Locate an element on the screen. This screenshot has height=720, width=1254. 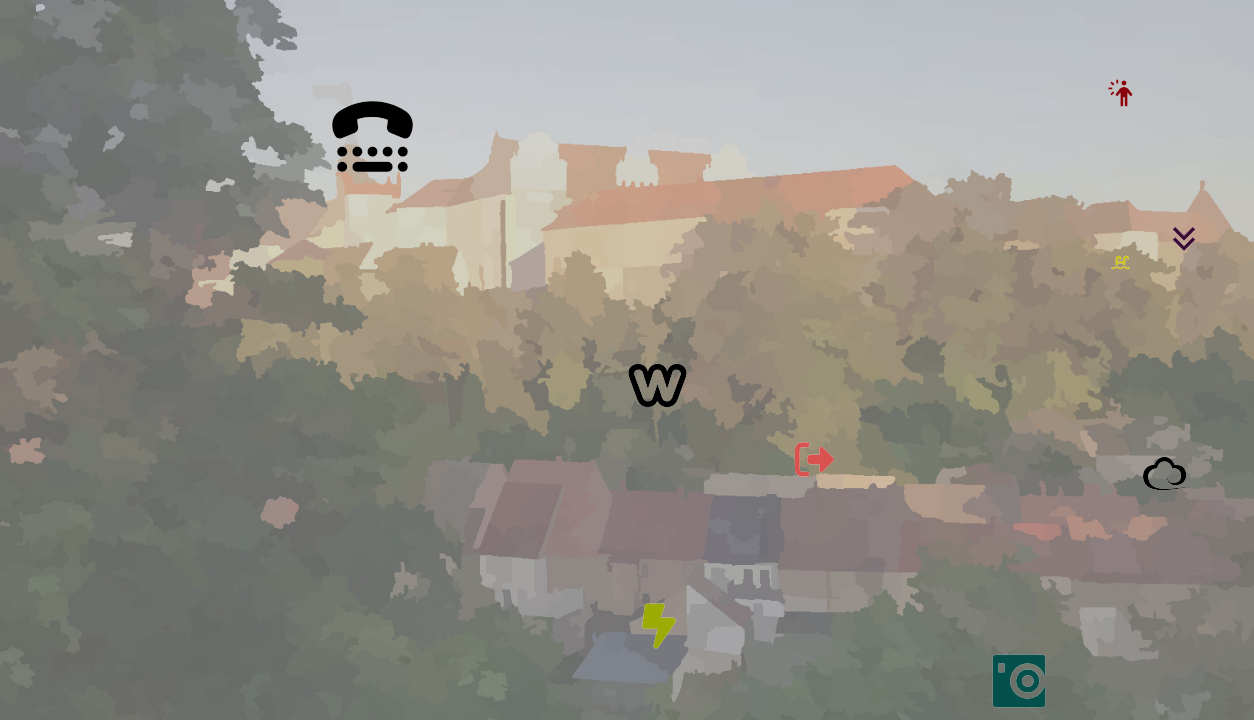
scroll down to see more content is located at coordinates (1184, 238).